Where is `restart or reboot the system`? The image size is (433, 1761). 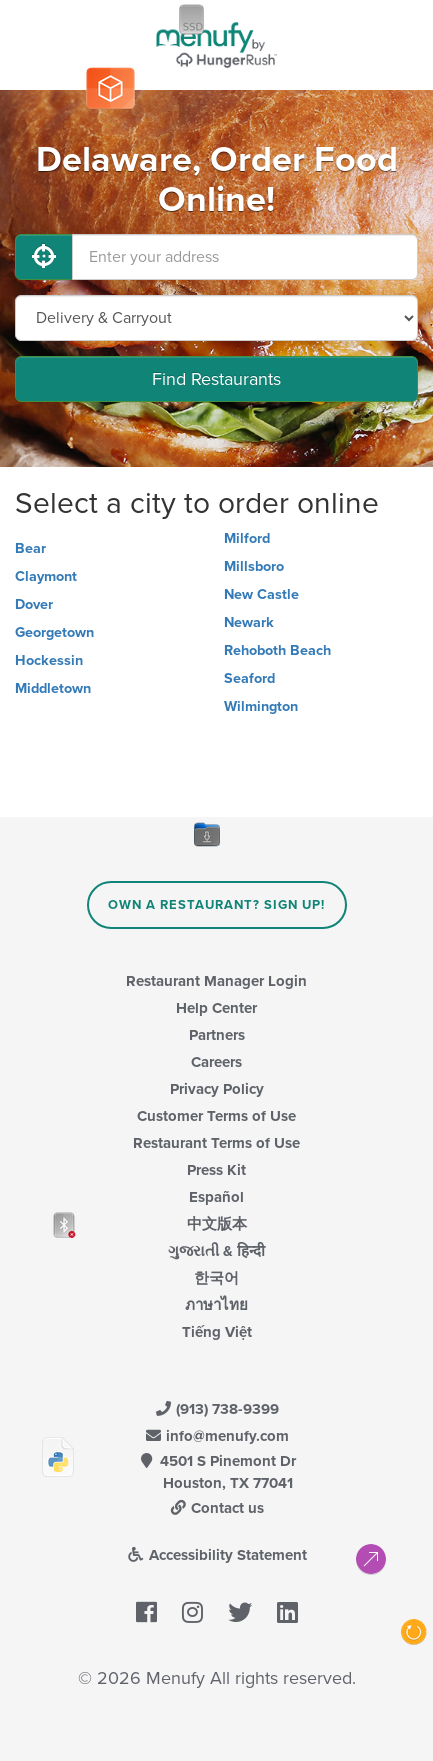
restart or reboot the system is located at coordinates (414, 1632).